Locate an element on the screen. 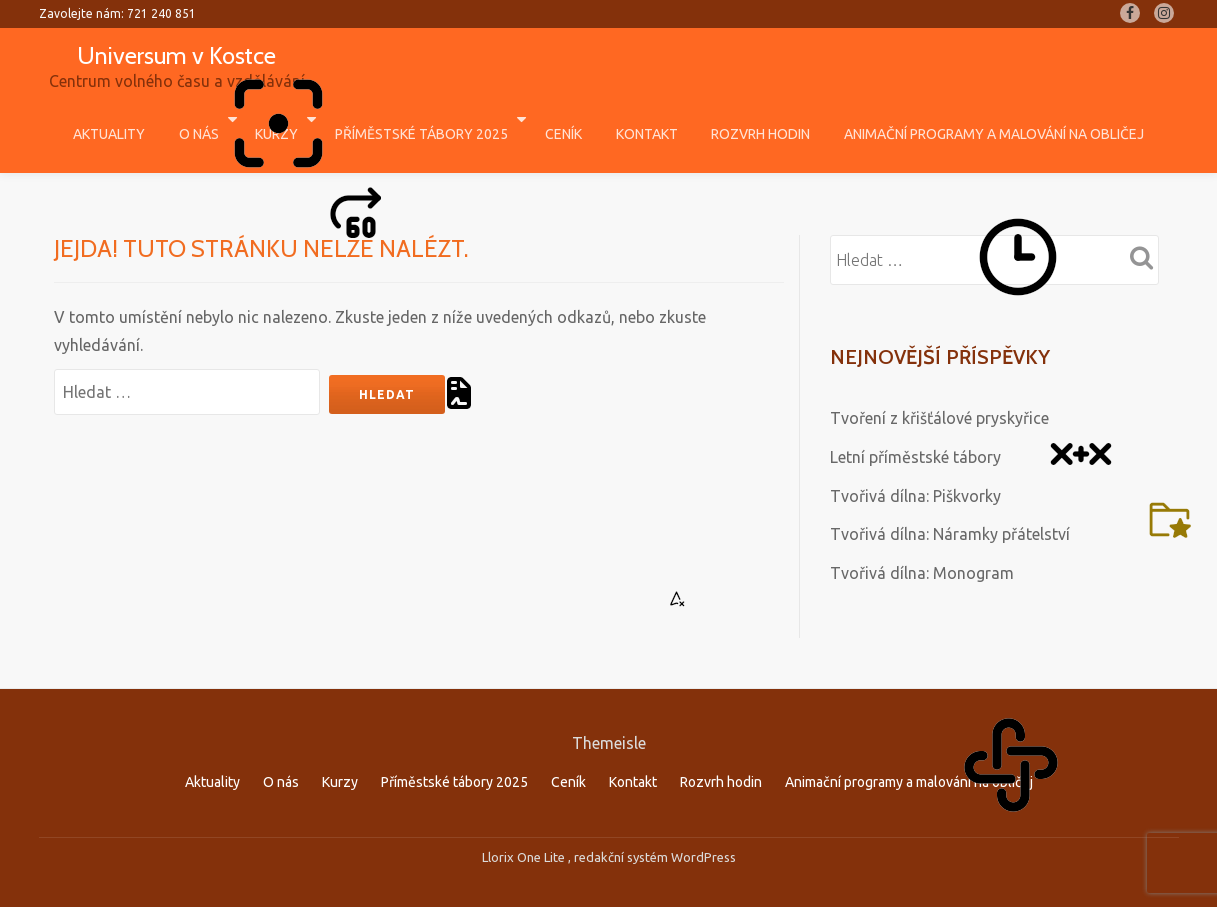  disable navigation or GPS tracking is located at coordinates (676, 598).